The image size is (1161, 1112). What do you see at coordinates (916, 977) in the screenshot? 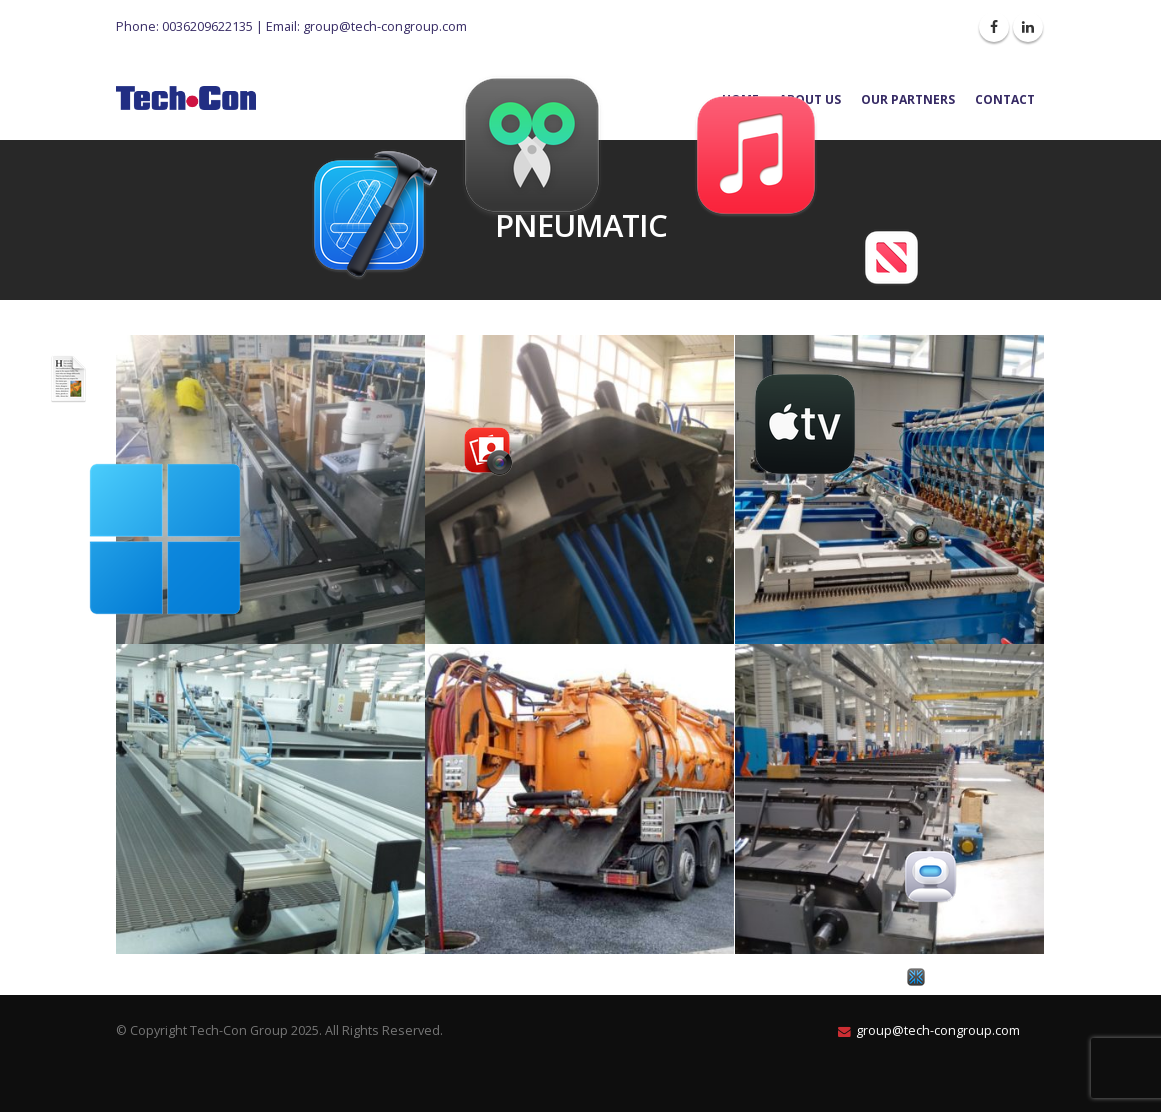
I see `open exodus cryptocurrency wallet` at bounding box center [916, 977].